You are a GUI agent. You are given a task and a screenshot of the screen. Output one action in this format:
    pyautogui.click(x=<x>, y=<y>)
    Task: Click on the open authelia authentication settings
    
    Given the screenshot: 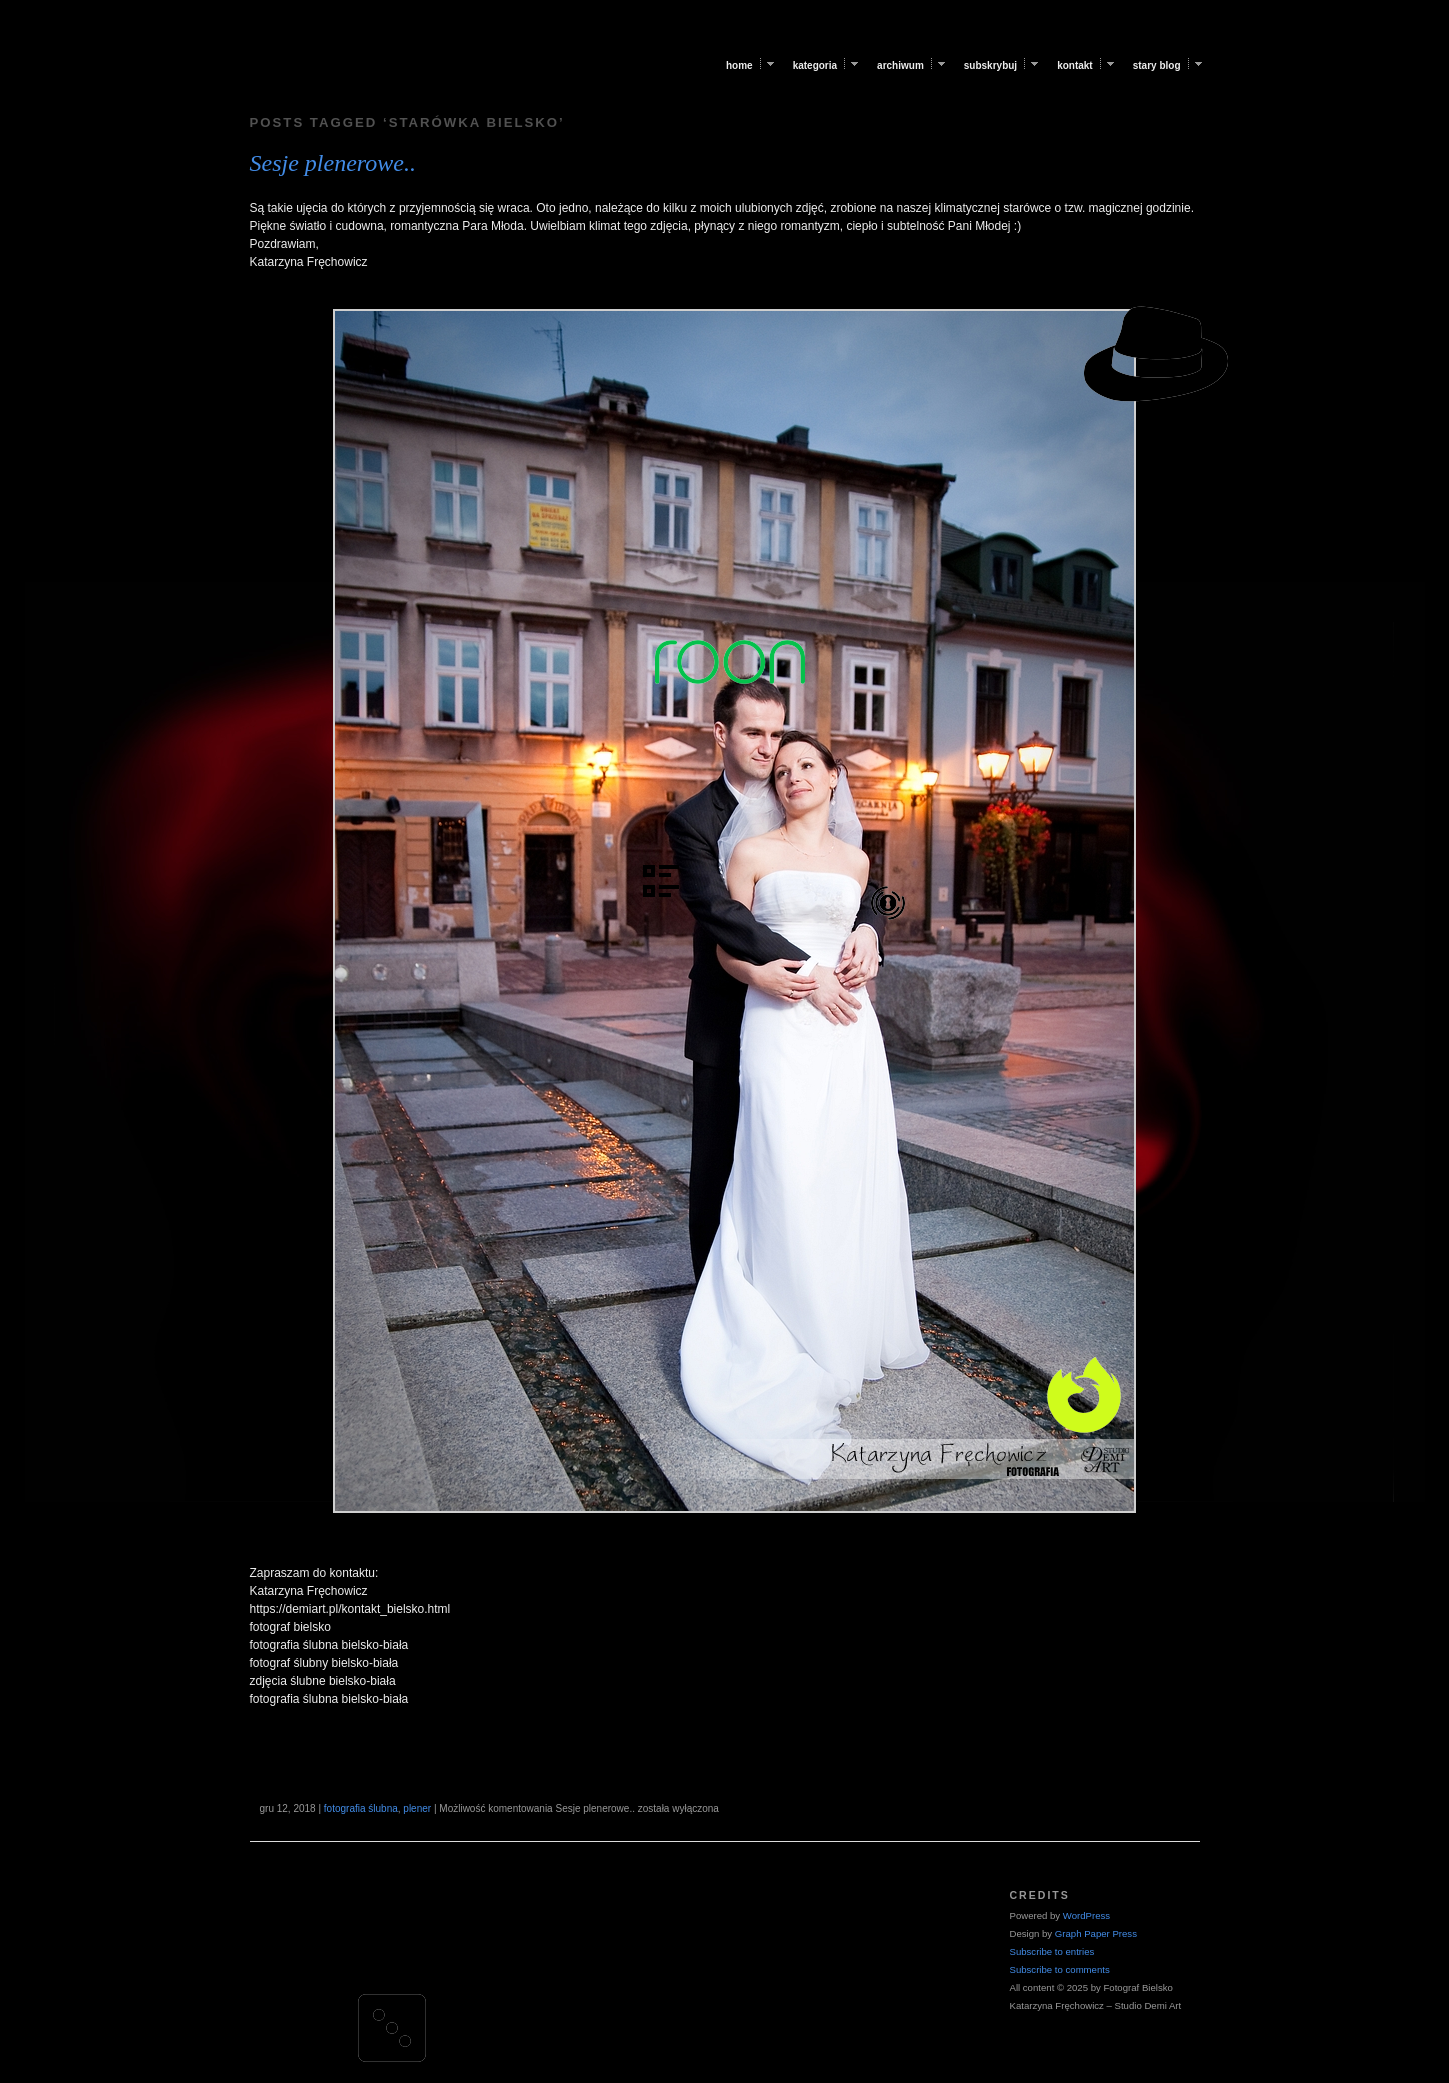 What is the action you would take?
    pyautogui.click(x=888, y=903)
    